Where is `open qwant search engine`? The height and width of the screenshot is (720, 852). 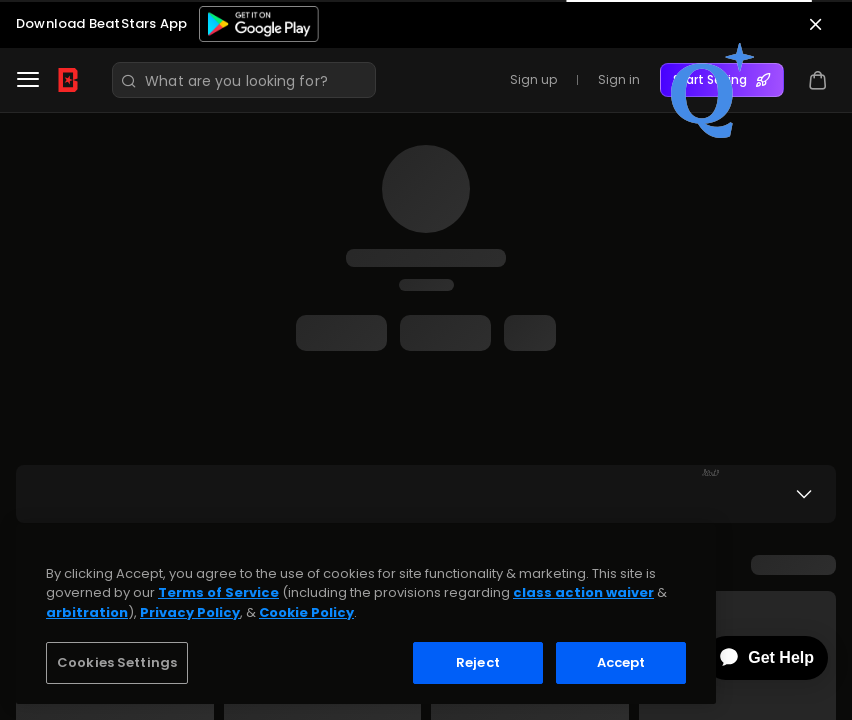 open qwant search engine is located at coordinates (712, 90).